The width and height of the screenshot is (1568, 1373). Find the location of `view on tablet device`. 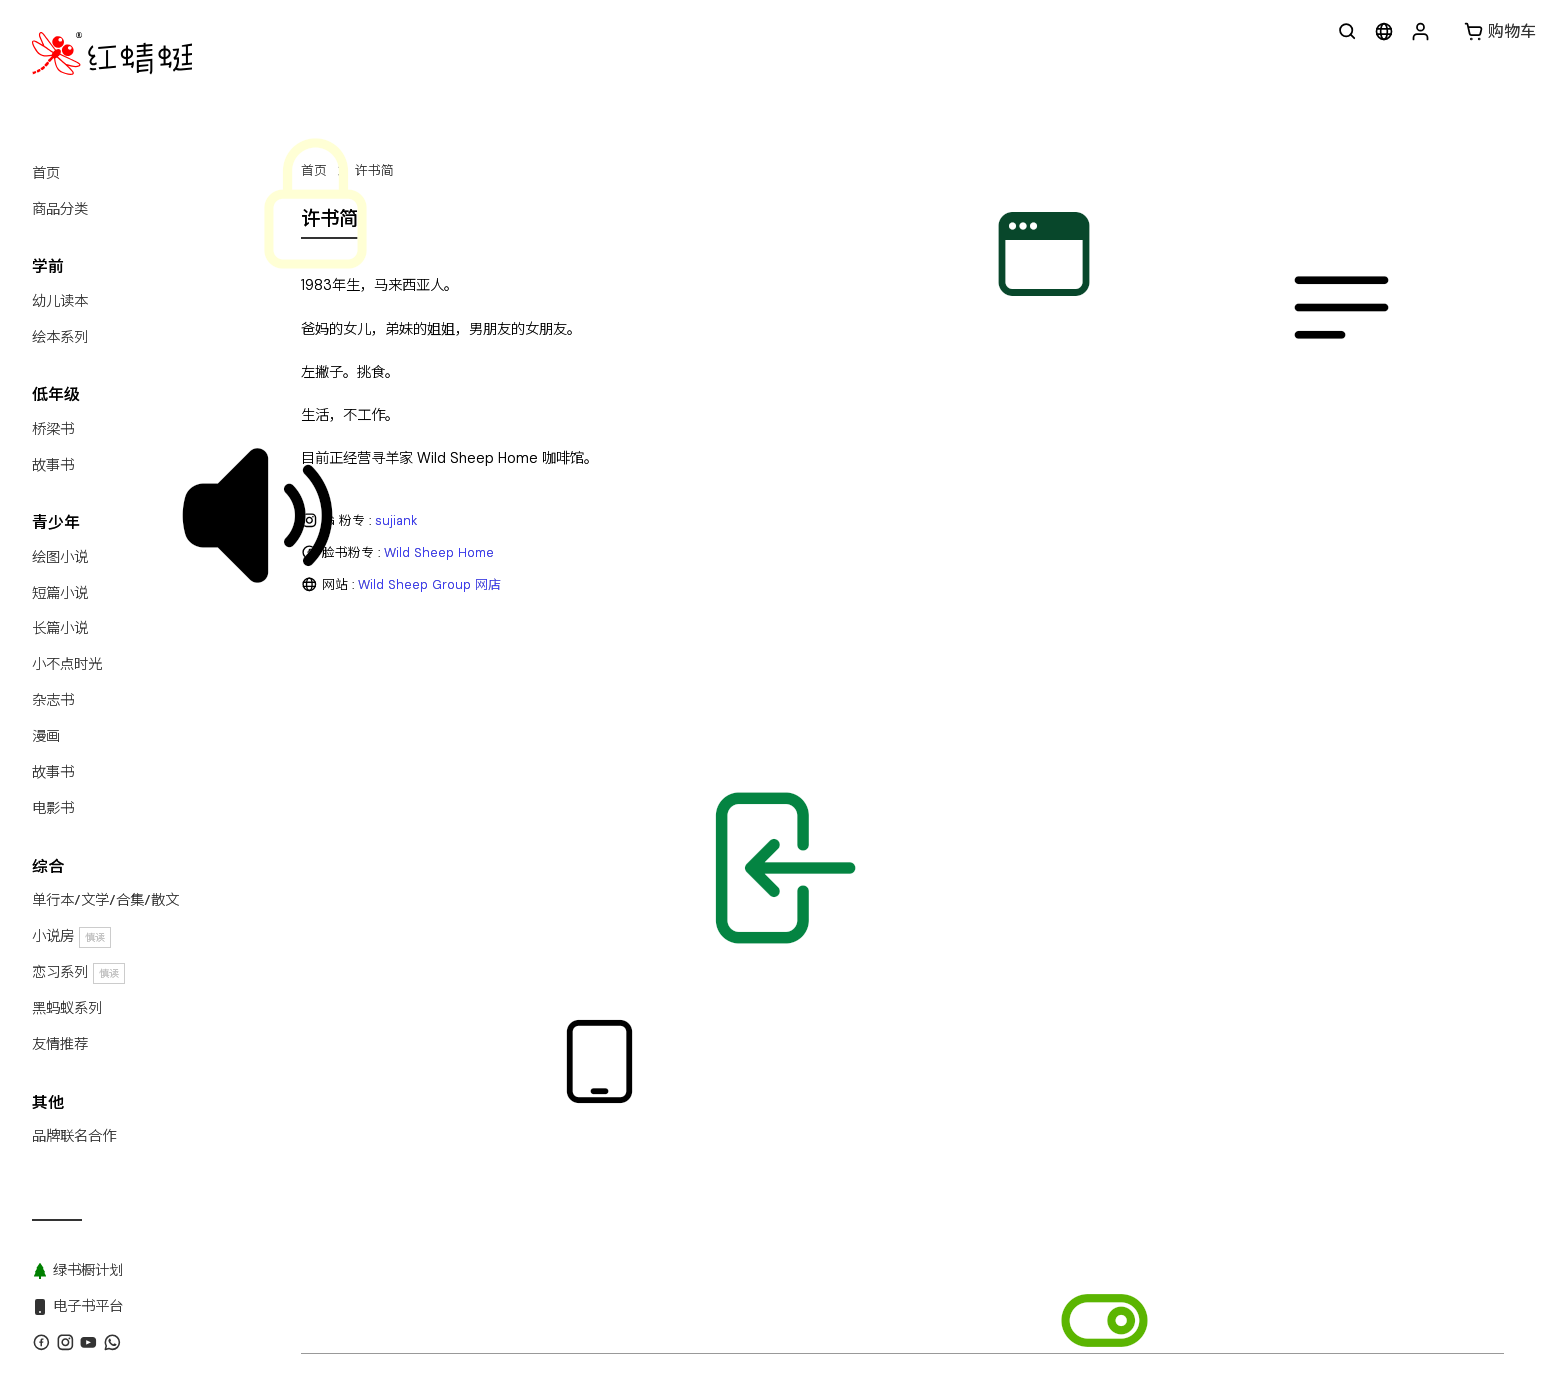

view on tablet device is located at coordinates (599, 1061).